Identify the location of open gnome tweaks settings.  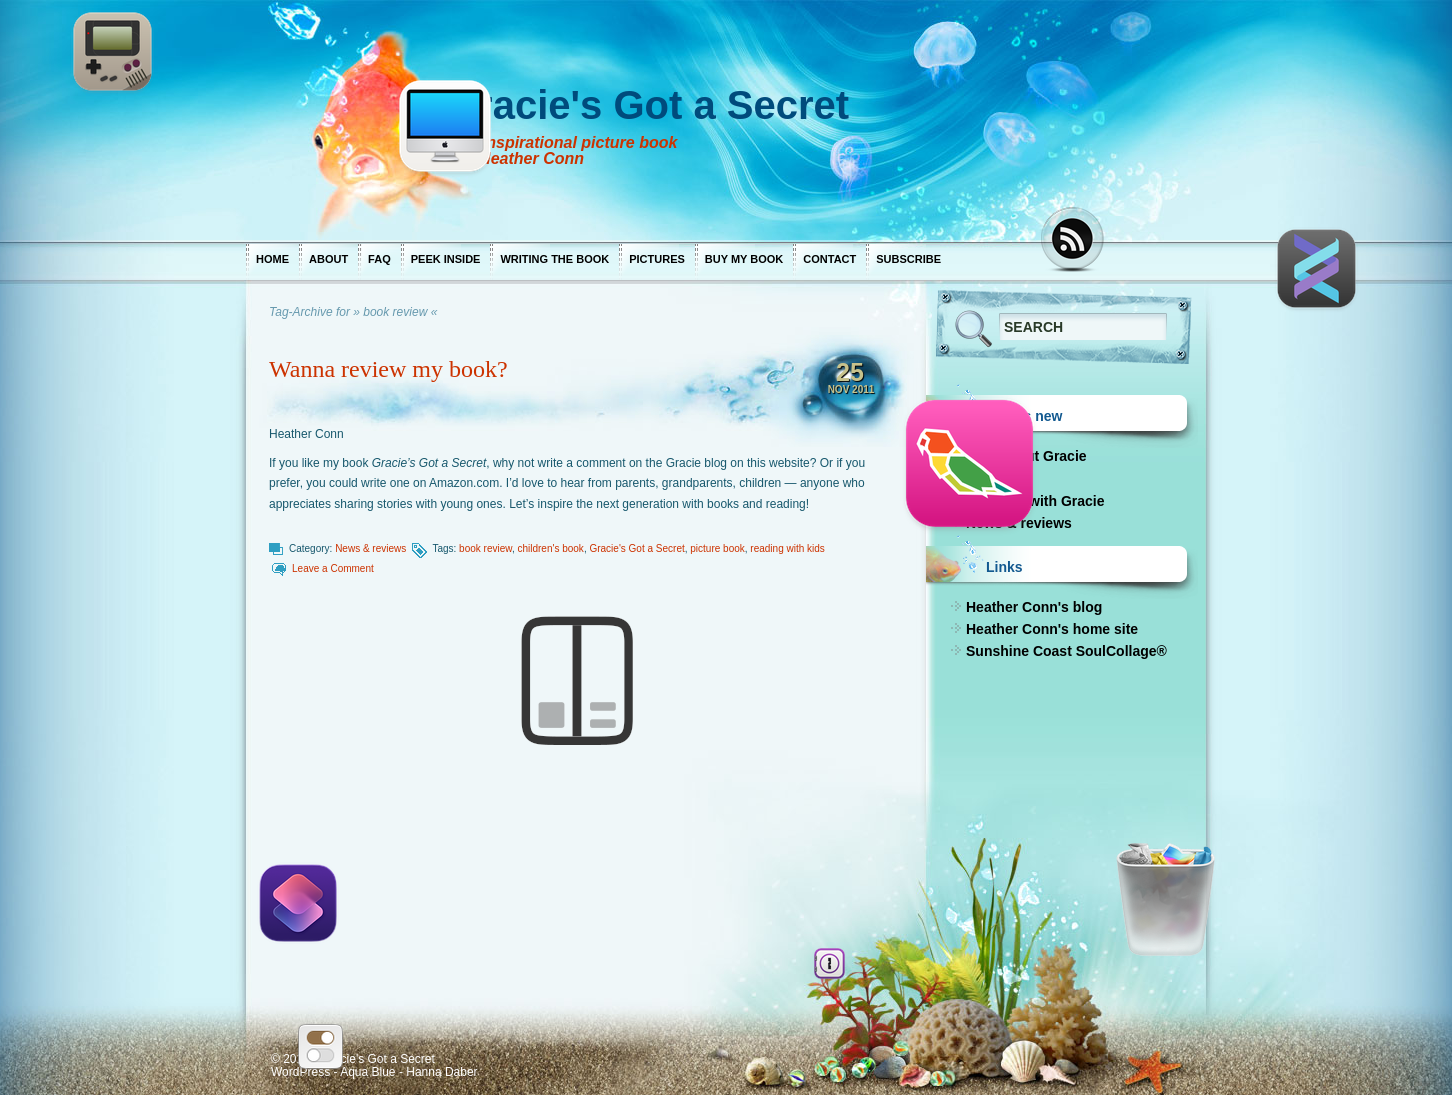
(320, 1046).